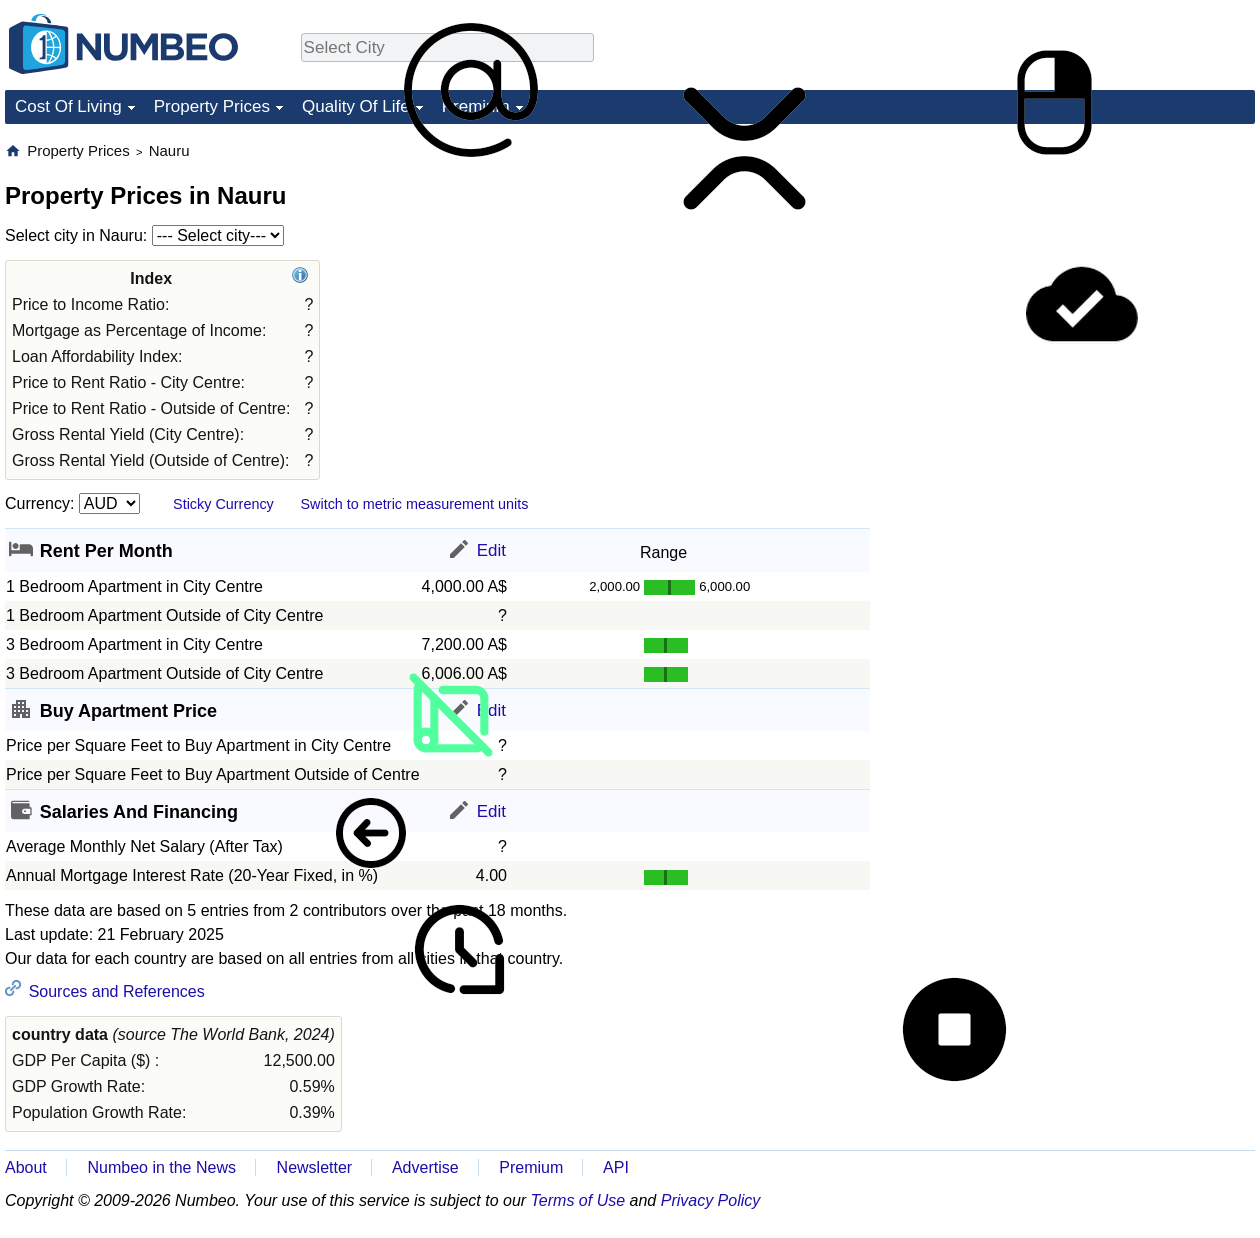 The width and height of the screenshot is (1260, 1238). Describe the element at coordinates (1082, 304) in the screenshot. I see `file successfully synced to cloud` at that location.